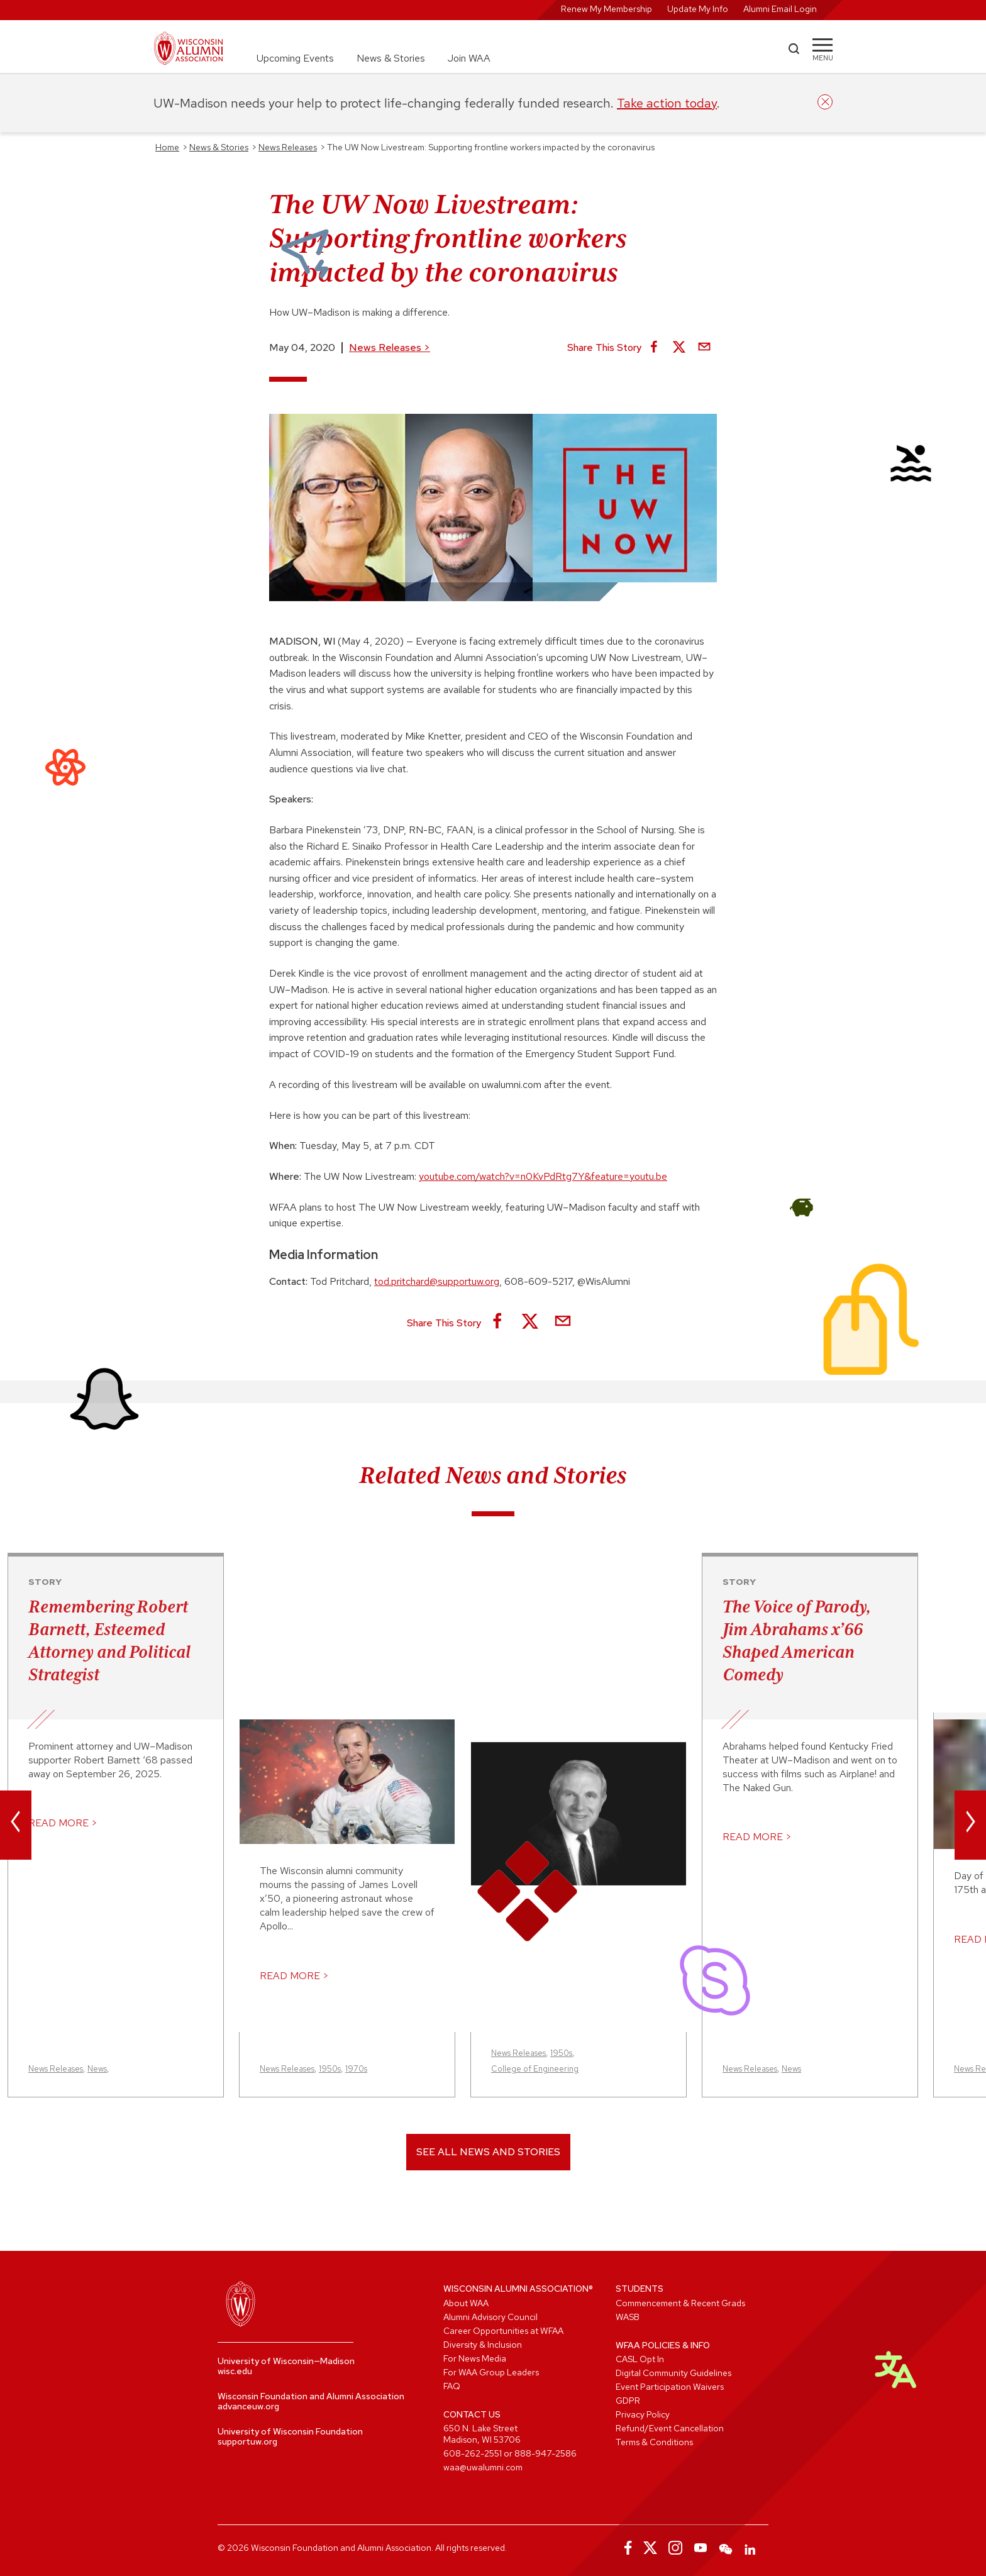  What do you see at coordinates (802, 1208) in the screenshot?
I see `view savings or financial goals` at bounding box center [802, 1208].